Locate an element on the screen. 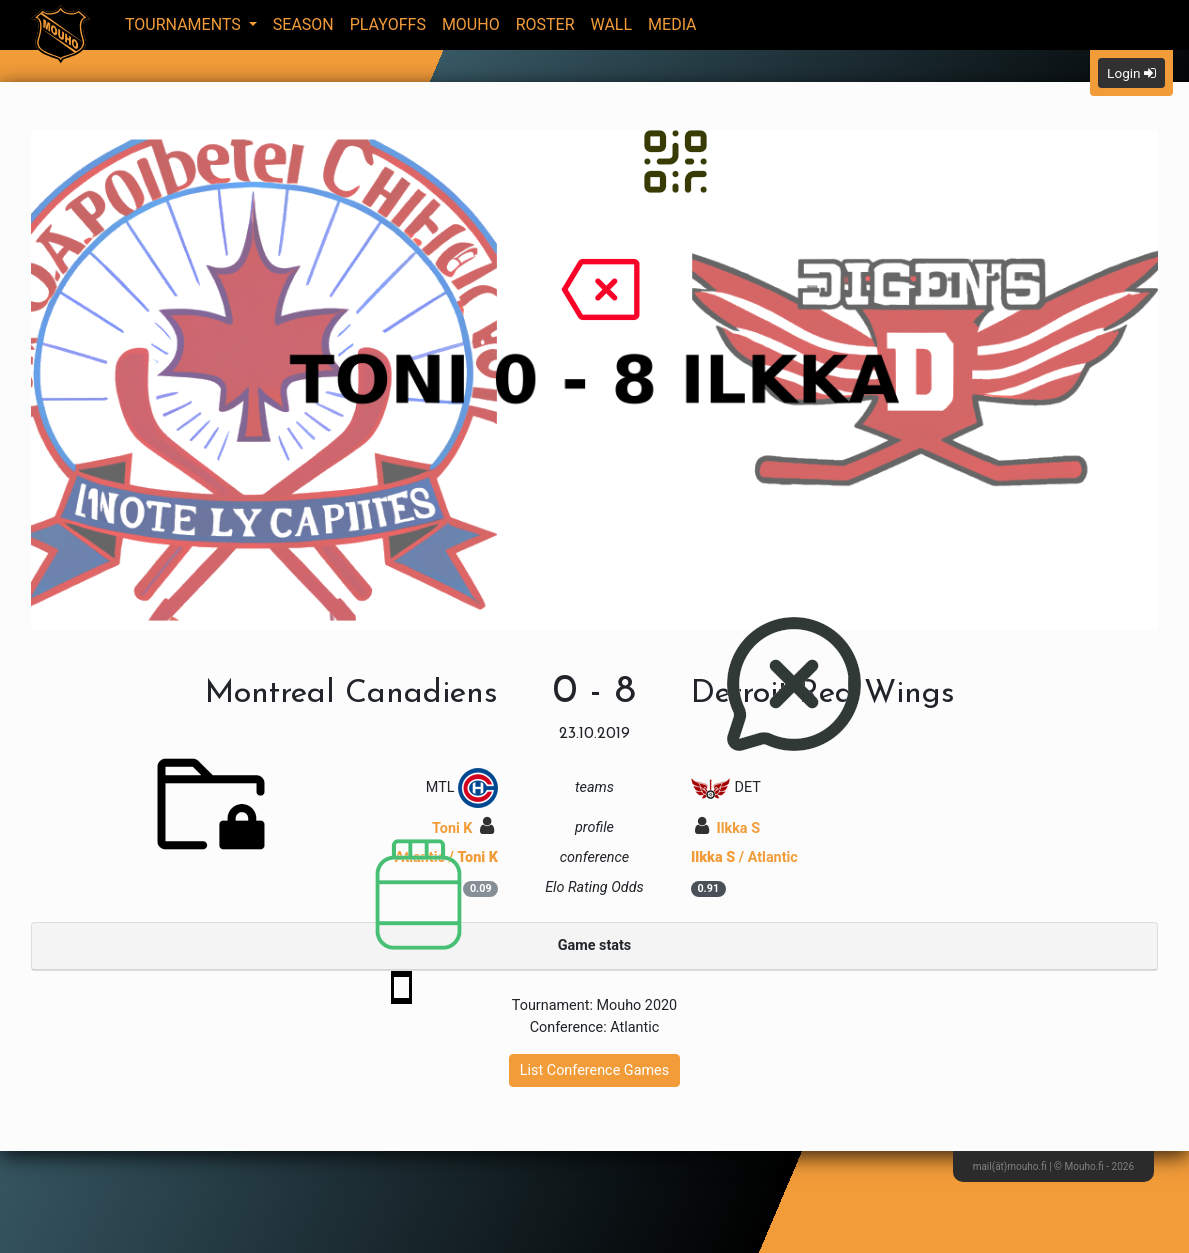 The image size is (1189, 1253). scan or generate a QR code is located at coordinates (675, 161).